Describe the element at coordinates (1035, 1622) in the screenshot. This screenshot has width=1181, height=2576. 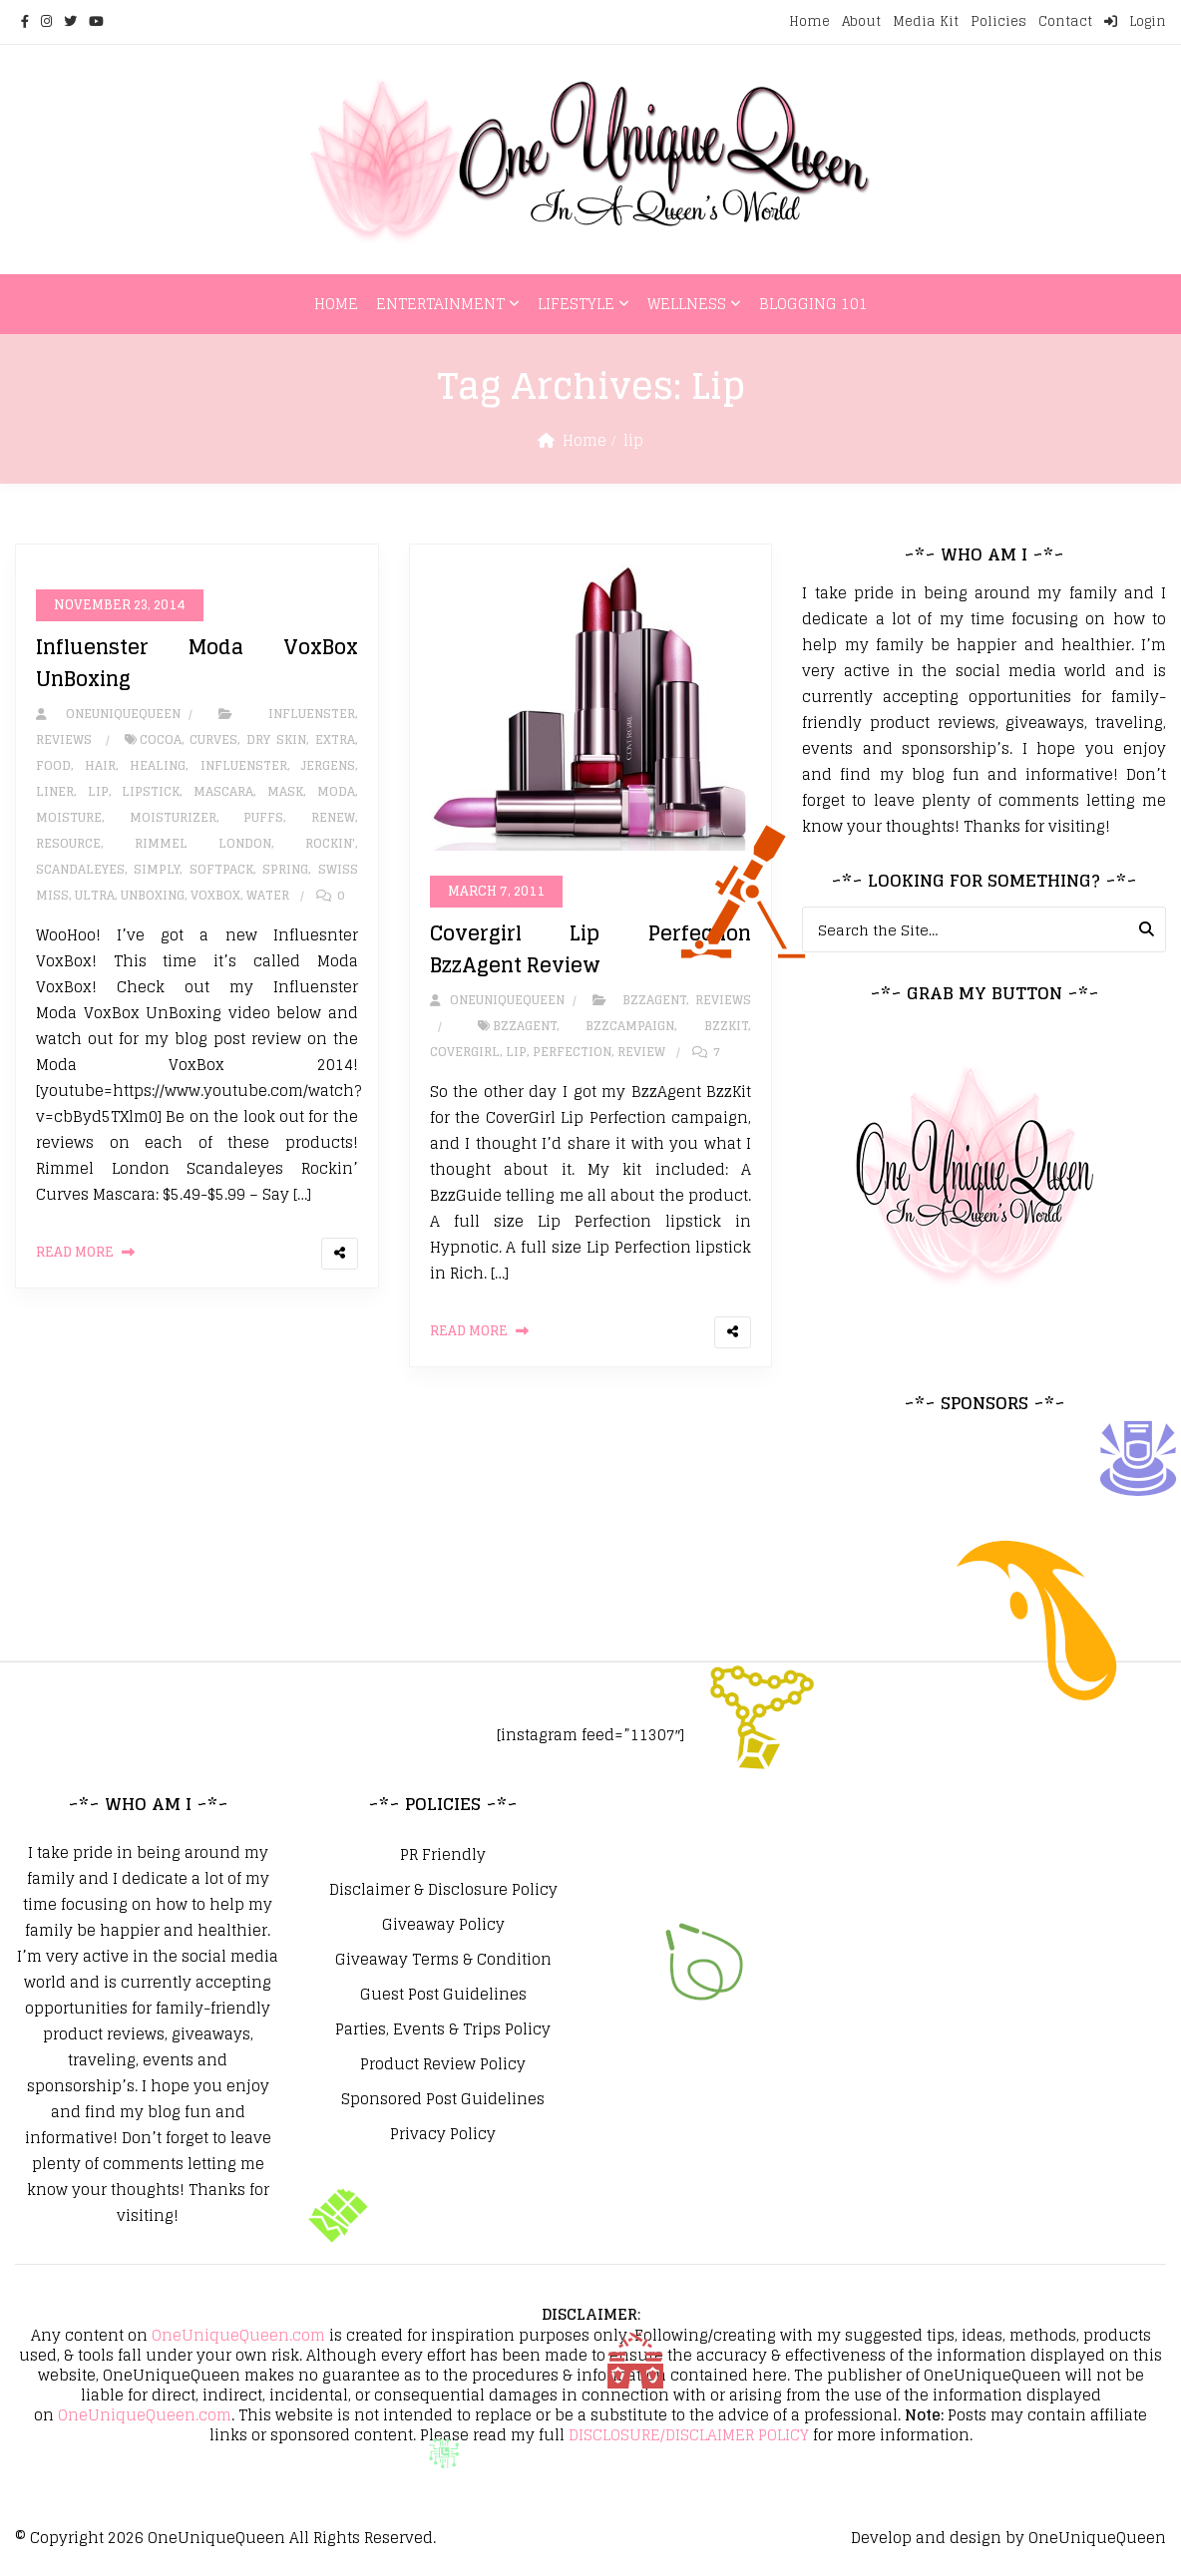
I see `indicates a slime or liquid-based ability in a game` at that location.